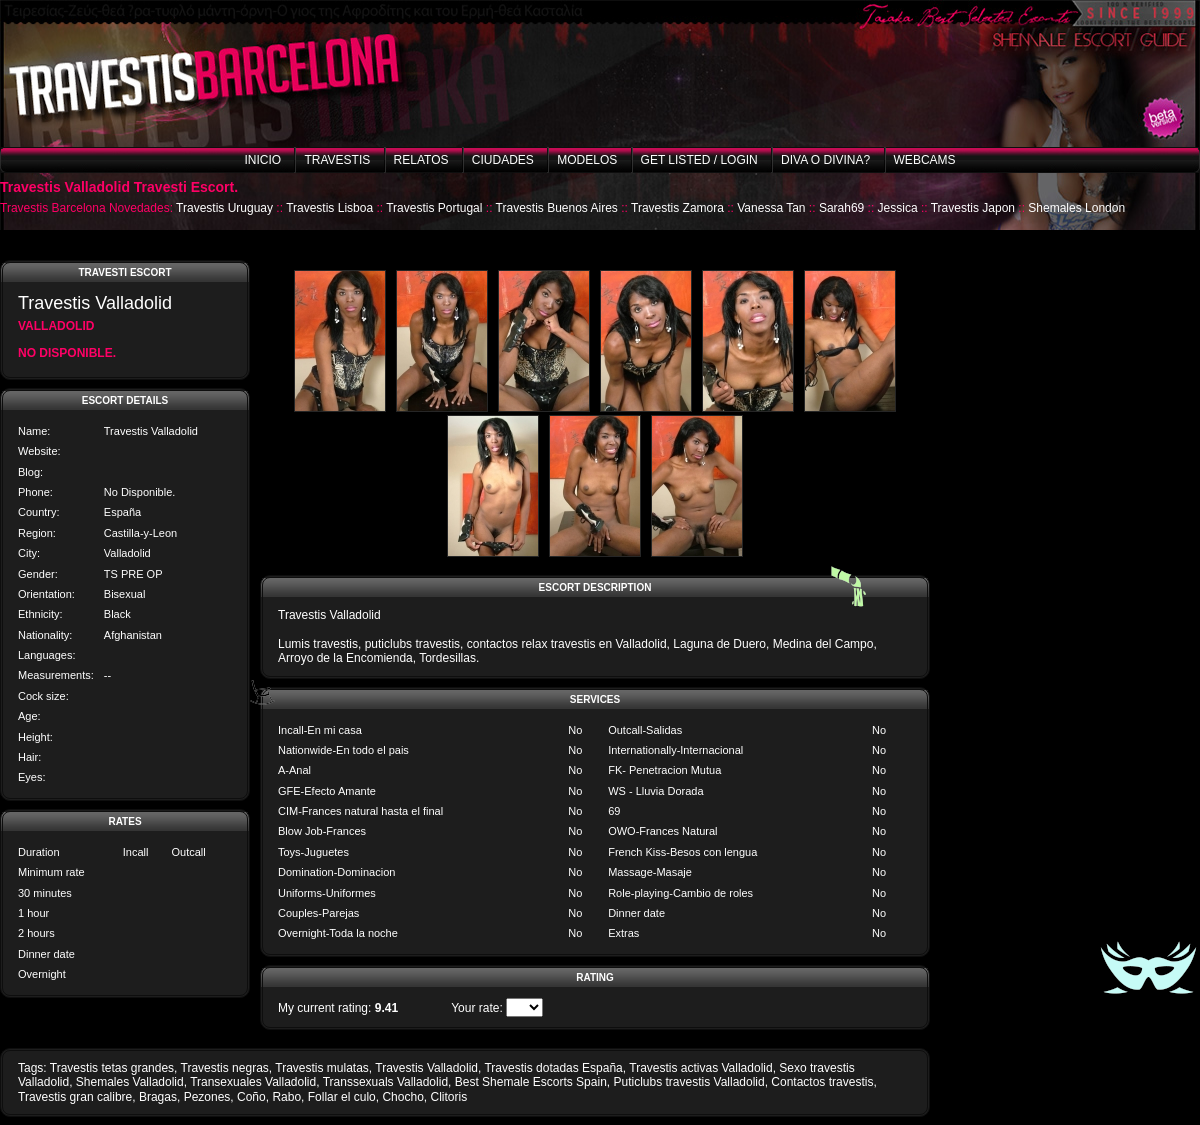 The width and height of the screenshot is (1200, 1125). Describe the element at coordinates (852, 586) in the screenshot. I see `zen garden or relaxation feature` at that location.